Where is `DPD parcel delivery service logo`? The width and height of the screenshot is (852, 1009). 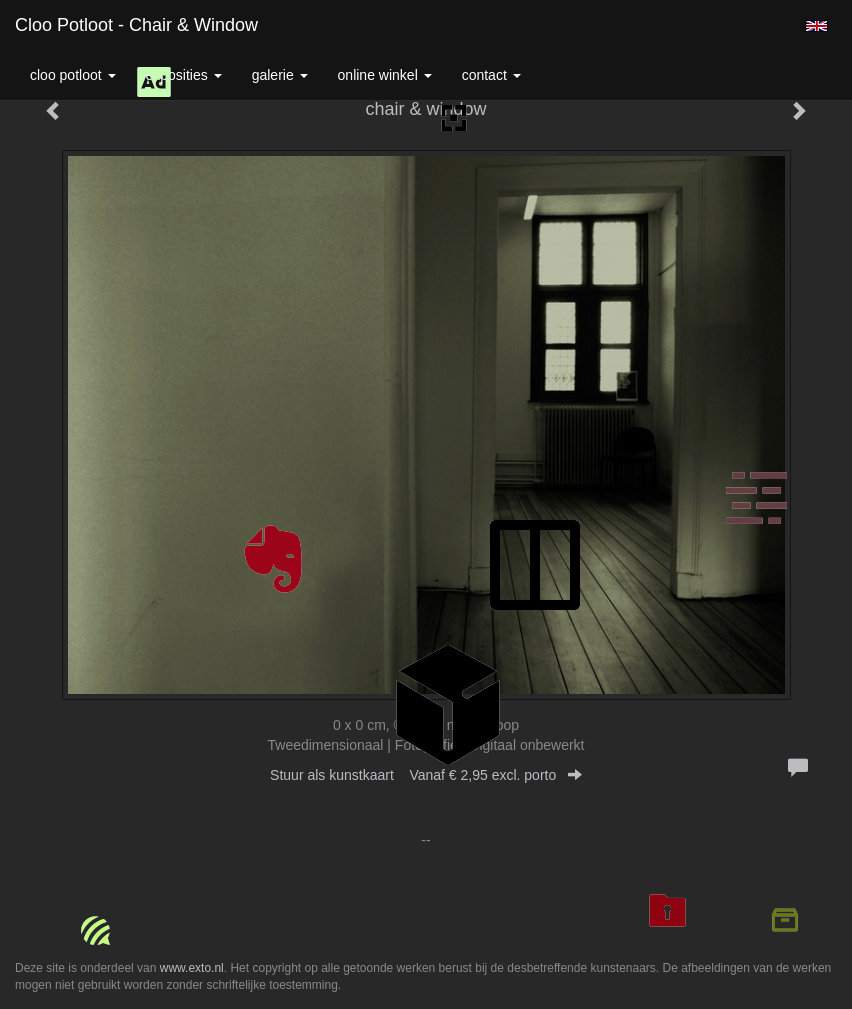
DPD parcel delivery service logo is located at coordinates (448, 705).